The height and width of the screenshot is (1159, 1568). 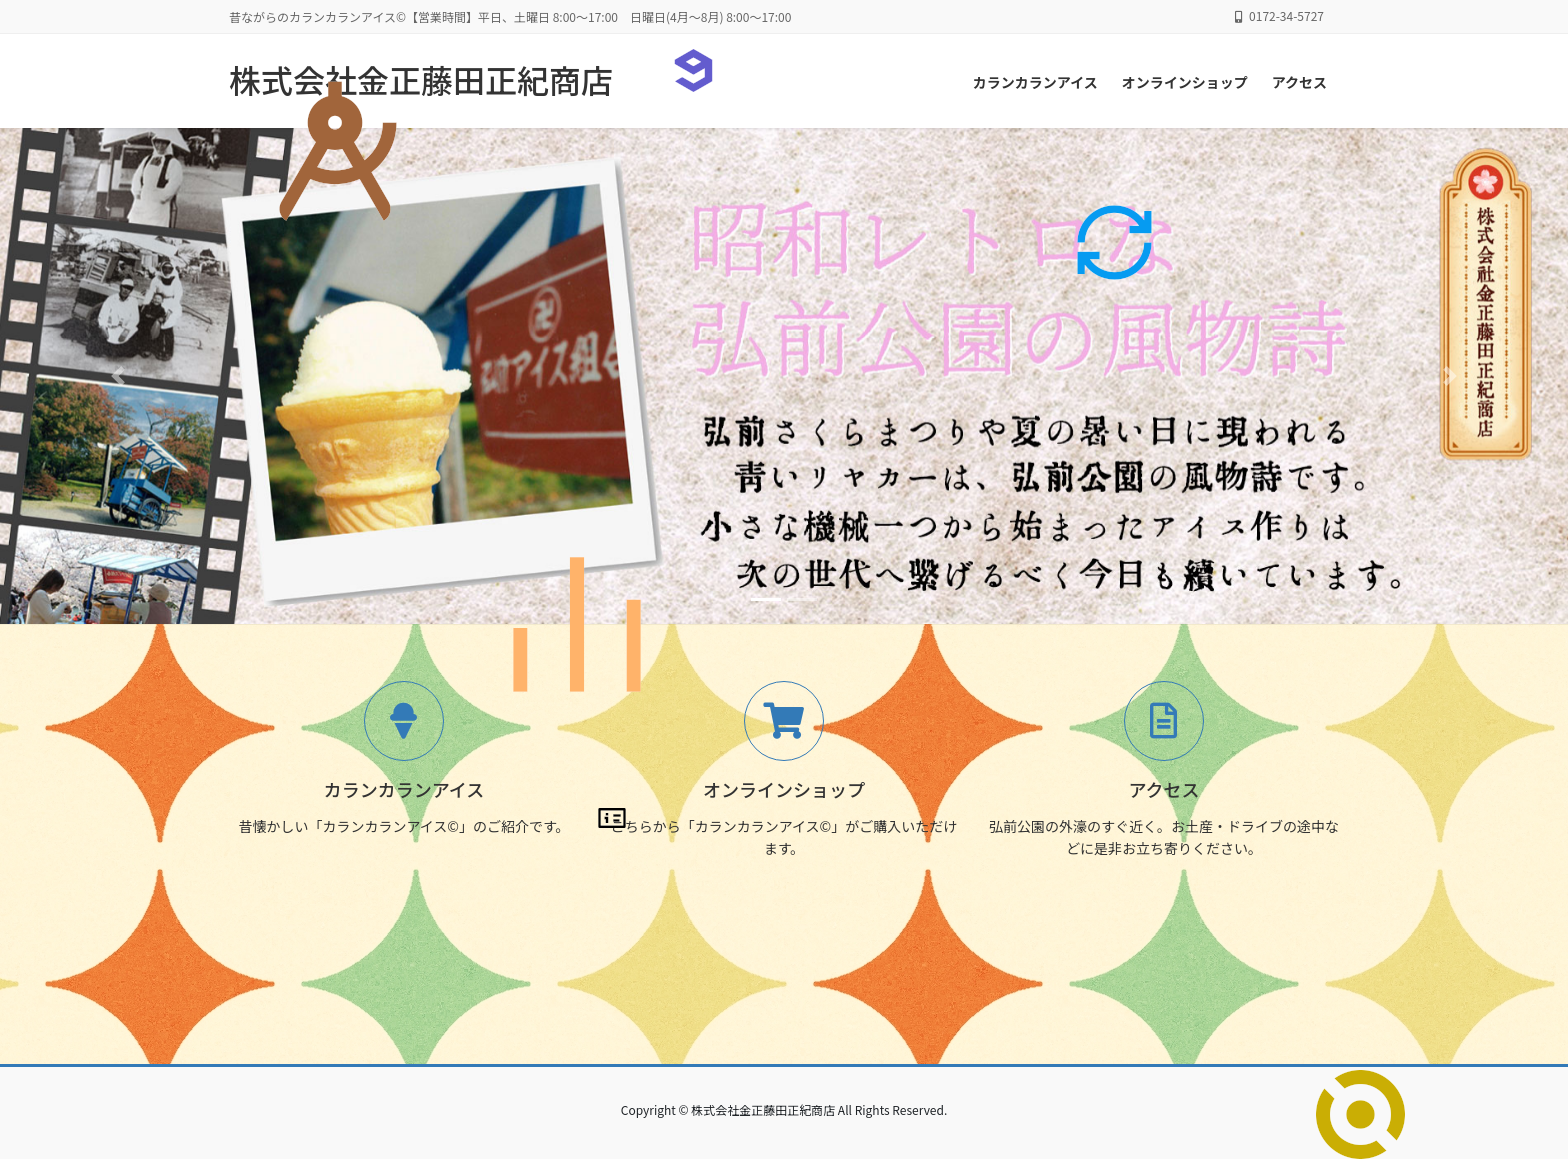 What do you see at coordinates (1360, 1114) in the screenshot?
I see `open void linux application` at bounding box center [1360, 1114].